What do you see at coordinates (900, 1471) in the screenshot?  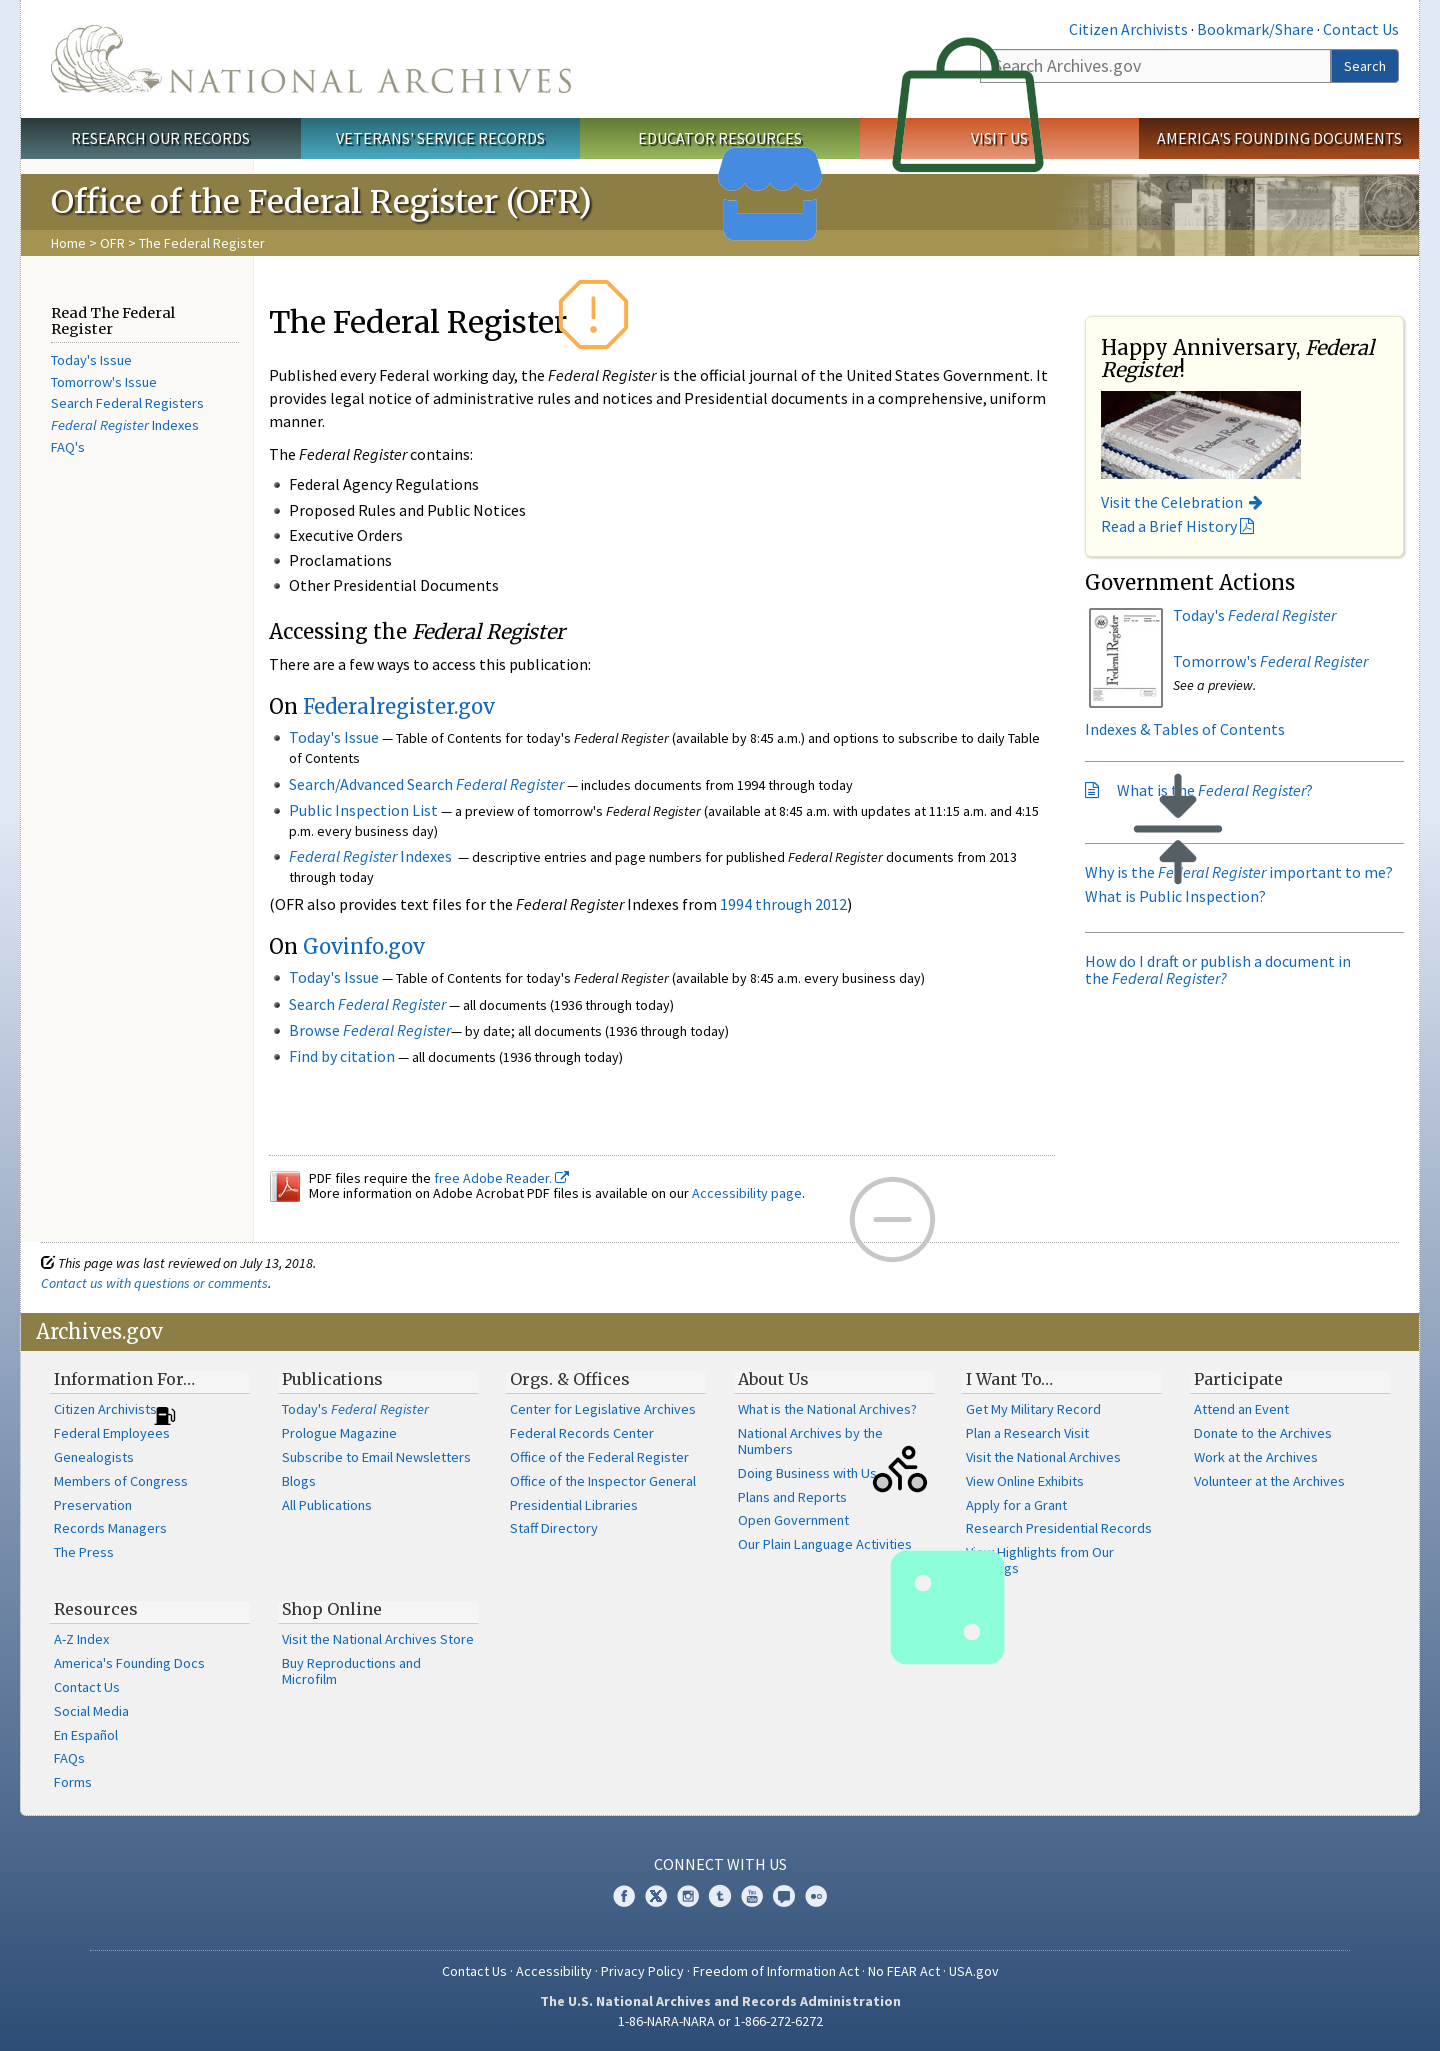 I see `access bike rental or cycling options` at bounding box center [900, 1471].